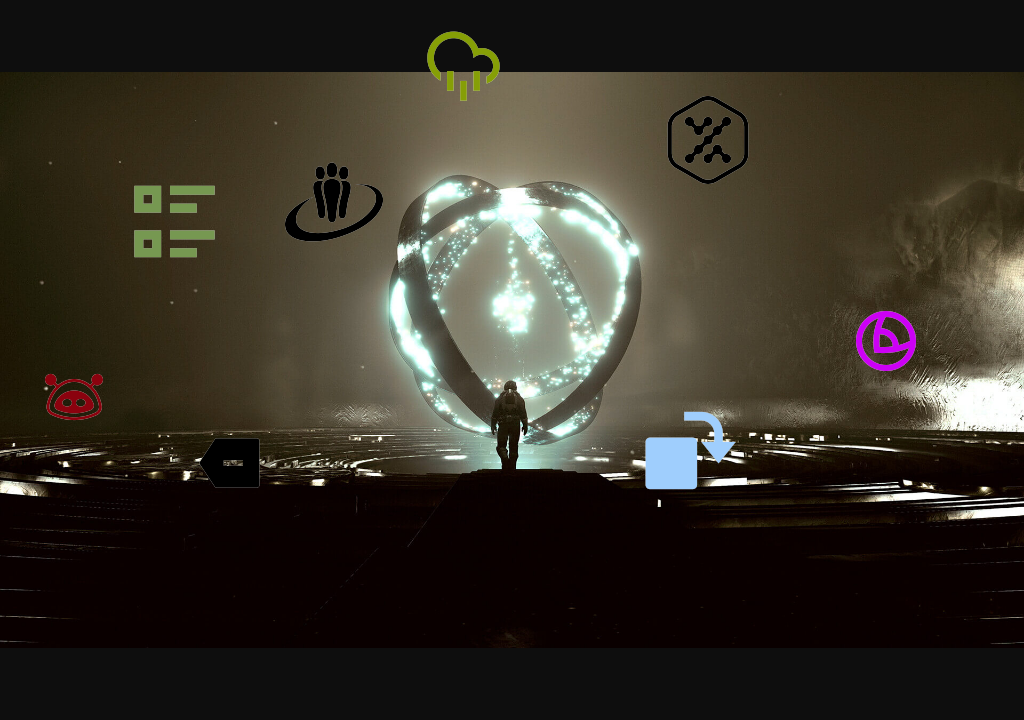 Image resolution: width=1024 pixels, height=720 pixels. I want to click on alby browser extension logo, so click(74, 397).